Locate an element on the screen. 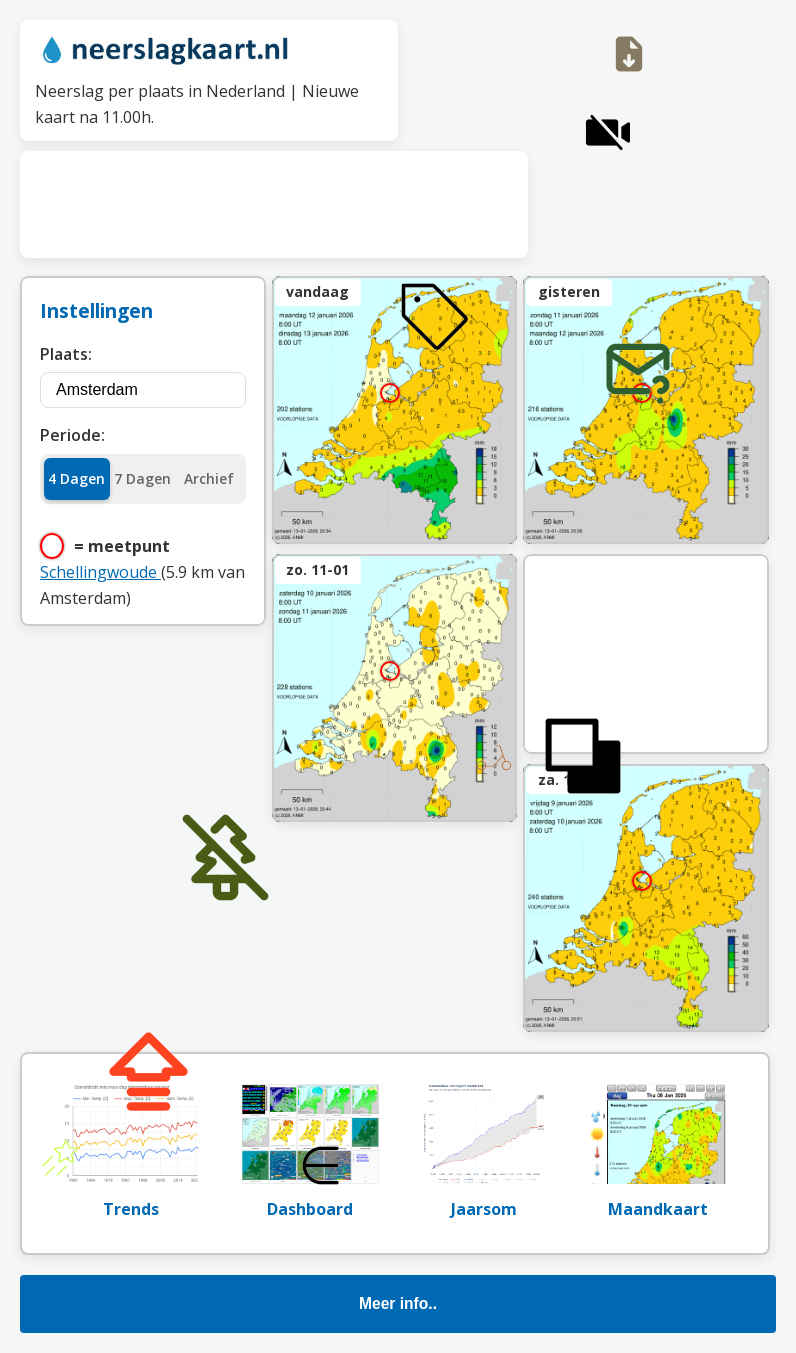  upload multiple files is located at coordinates (148, 1074).